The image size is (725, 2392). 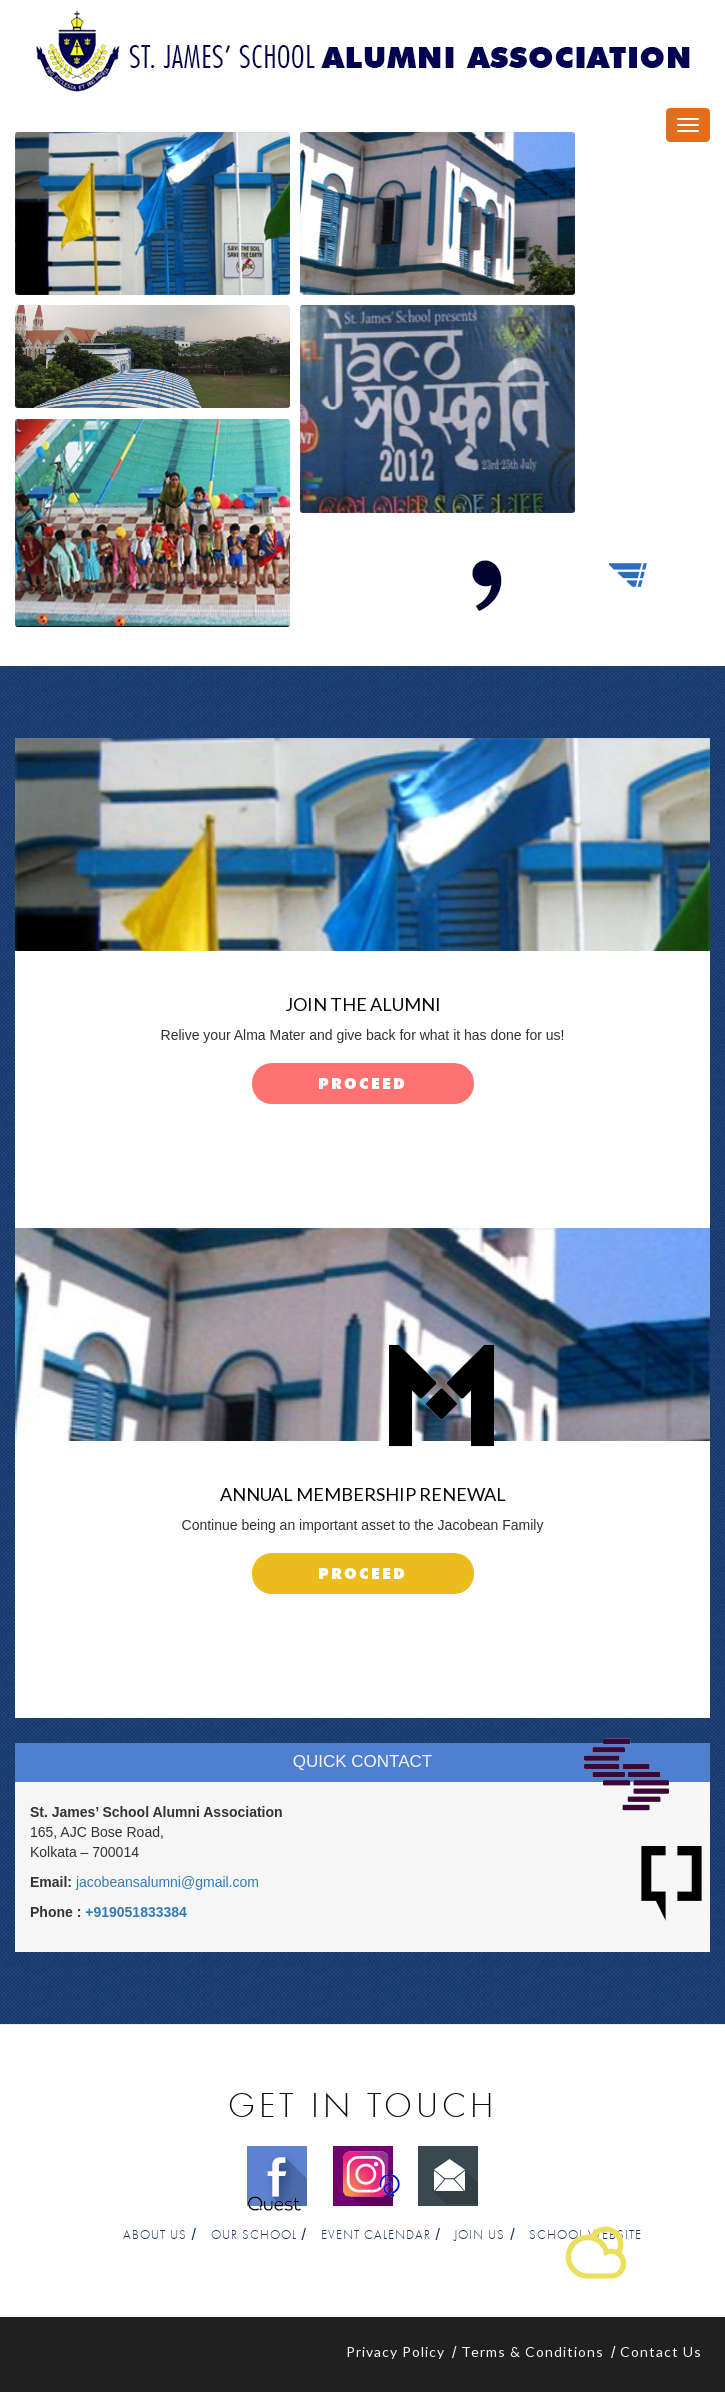 What do you see at coordinates (628, 575) in the screenshot?
I see `hermes brand logo` at bounding box center [628, 575].